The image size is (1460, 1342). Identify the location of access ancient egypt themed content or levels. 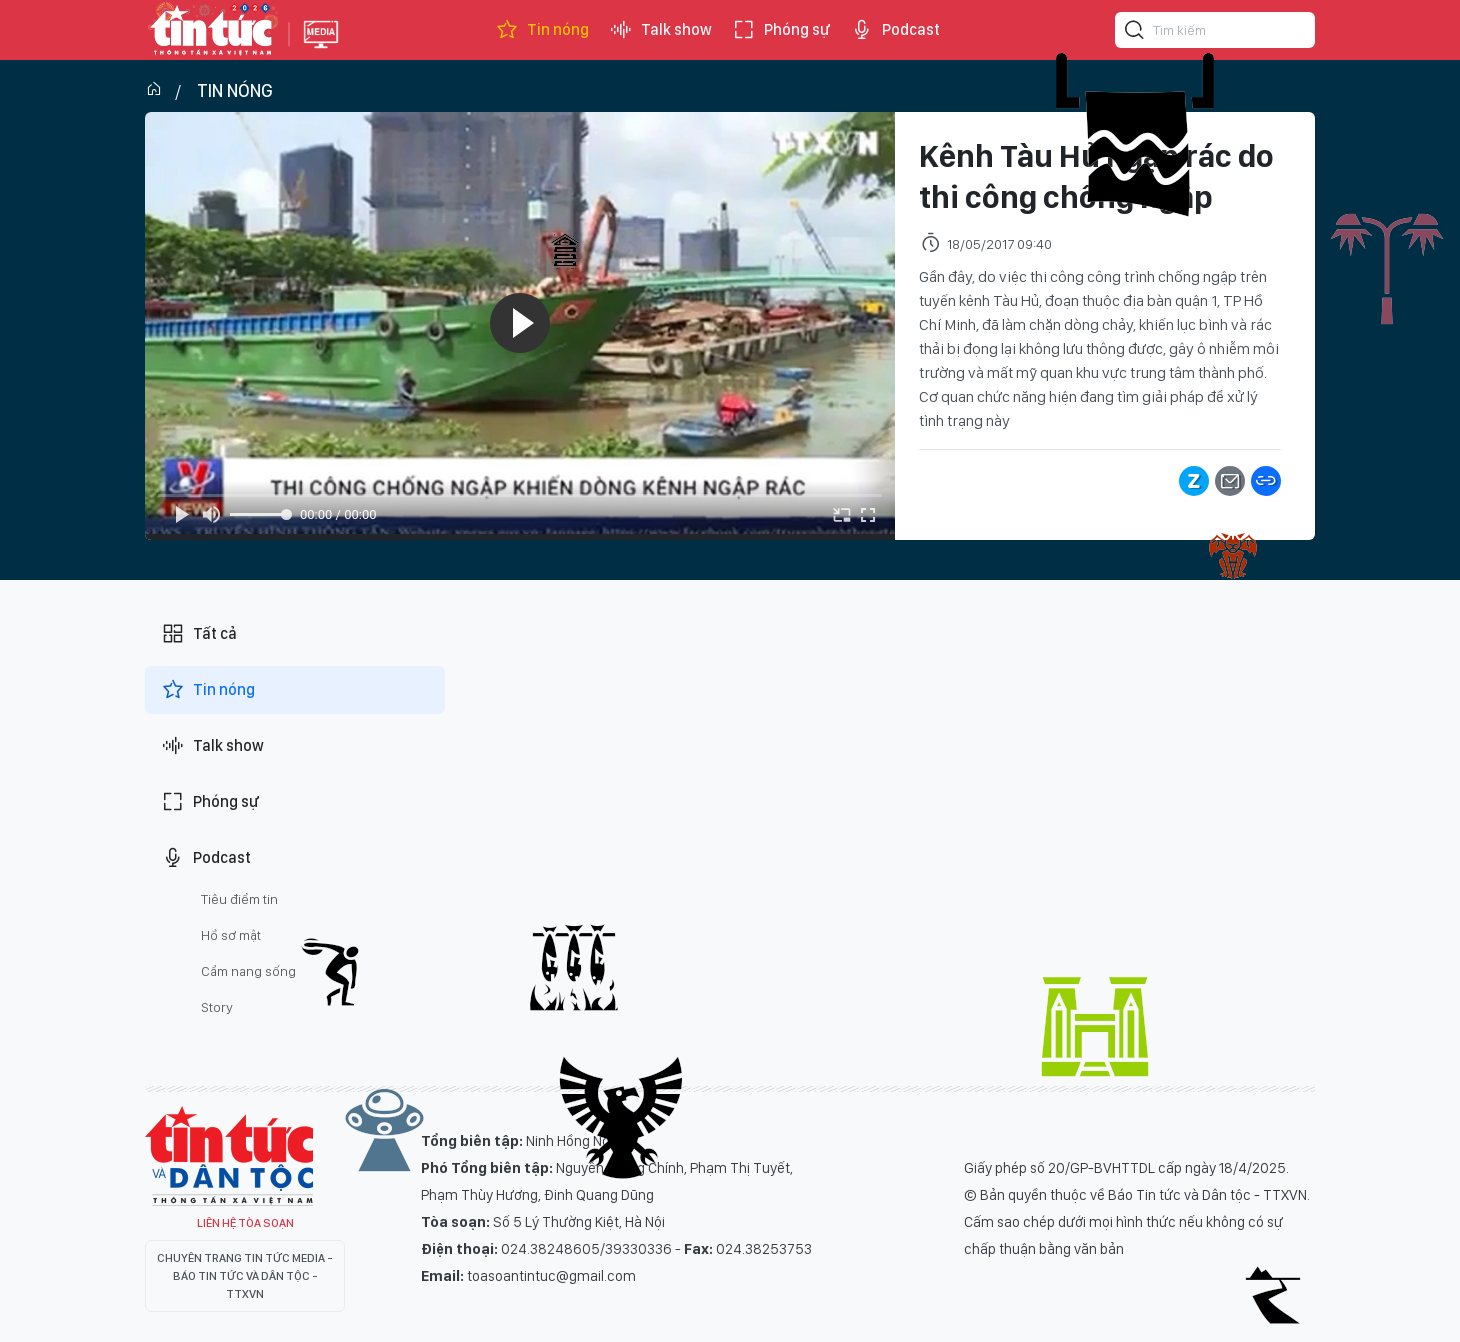
(1095, 1023).